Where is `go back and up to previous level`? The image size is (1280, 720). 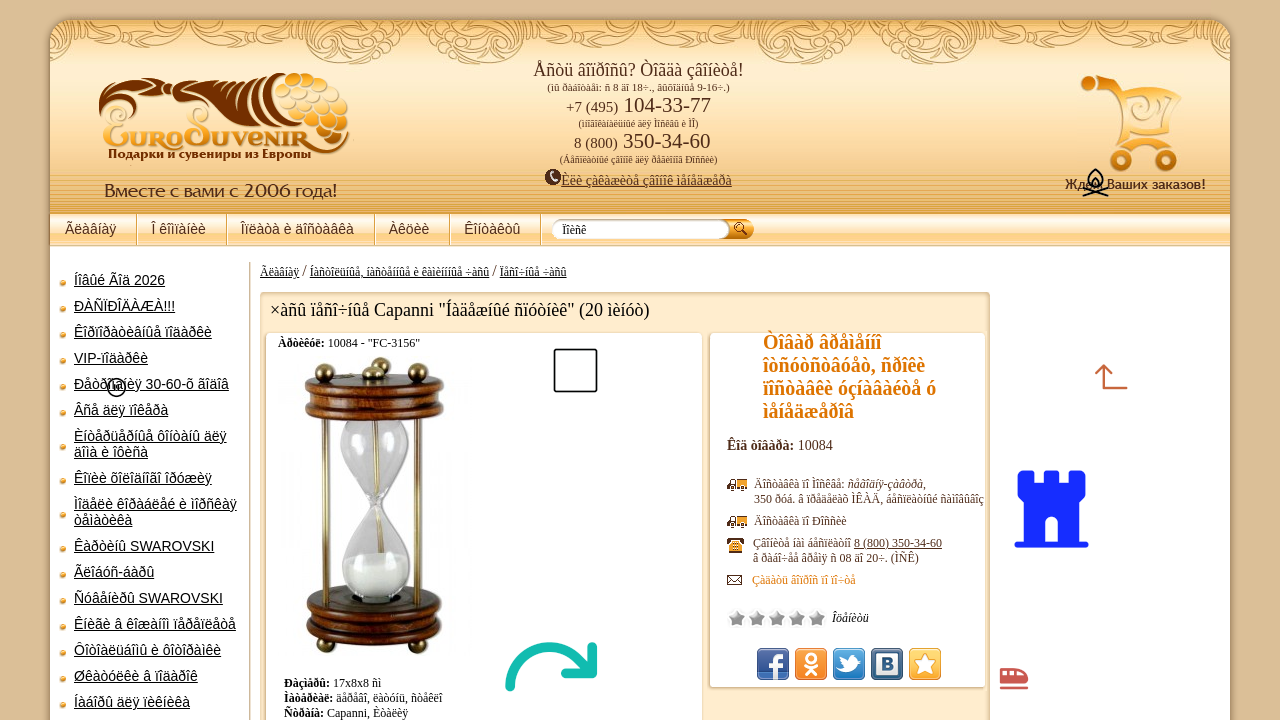
go back and up to previous level is located at coordinates (1110, 378).